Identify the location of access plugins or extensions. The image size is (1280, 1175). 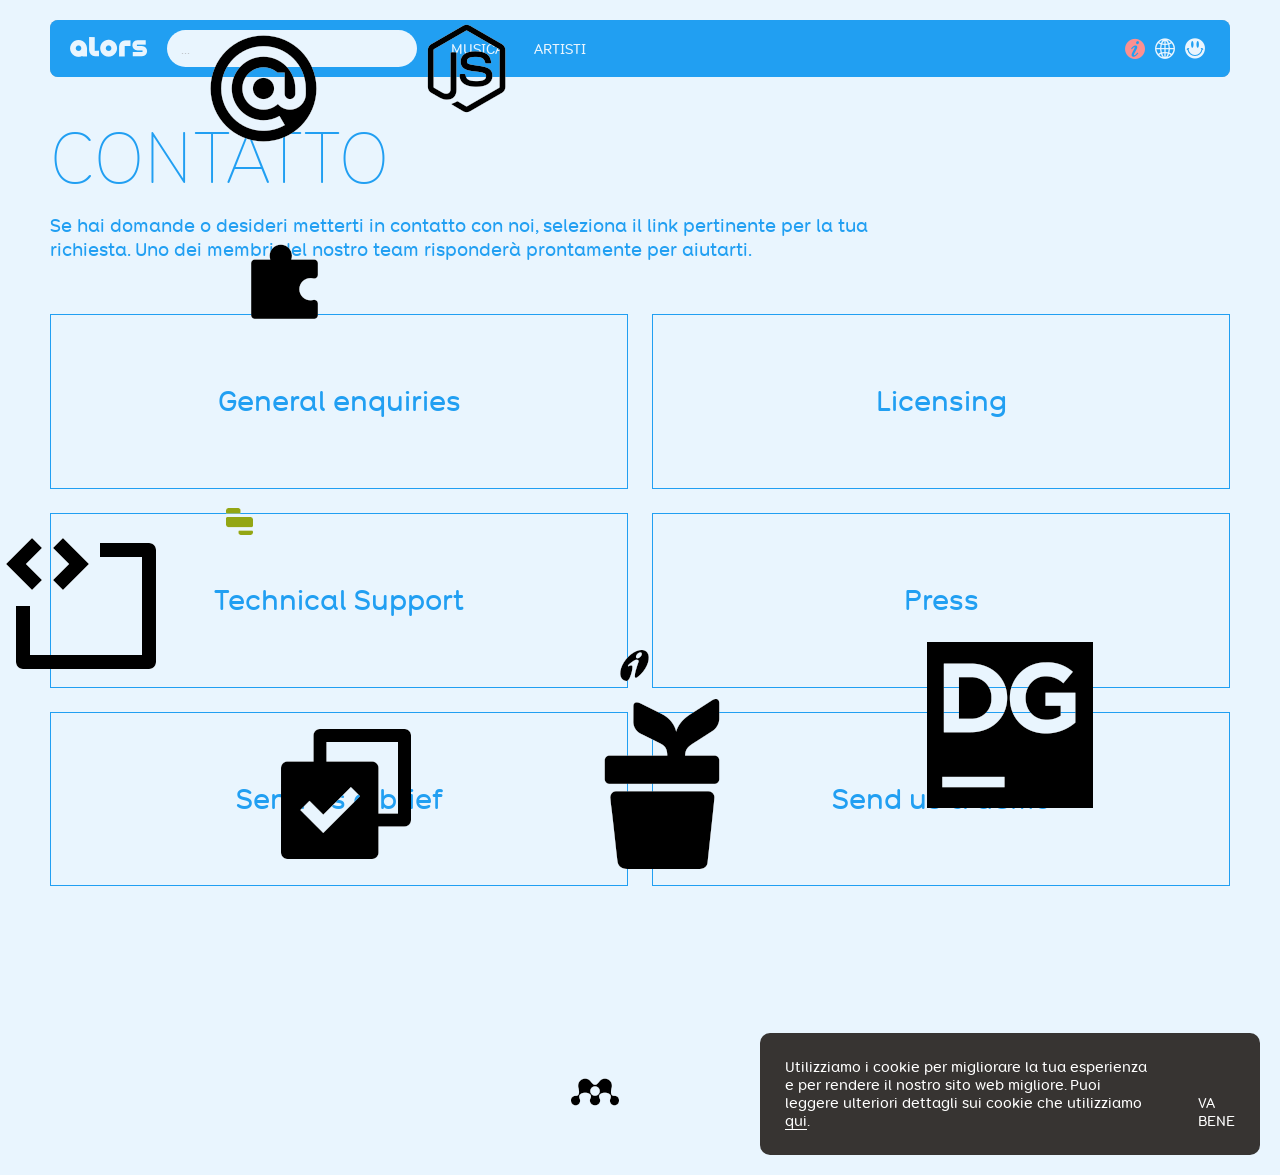
(284, 285).